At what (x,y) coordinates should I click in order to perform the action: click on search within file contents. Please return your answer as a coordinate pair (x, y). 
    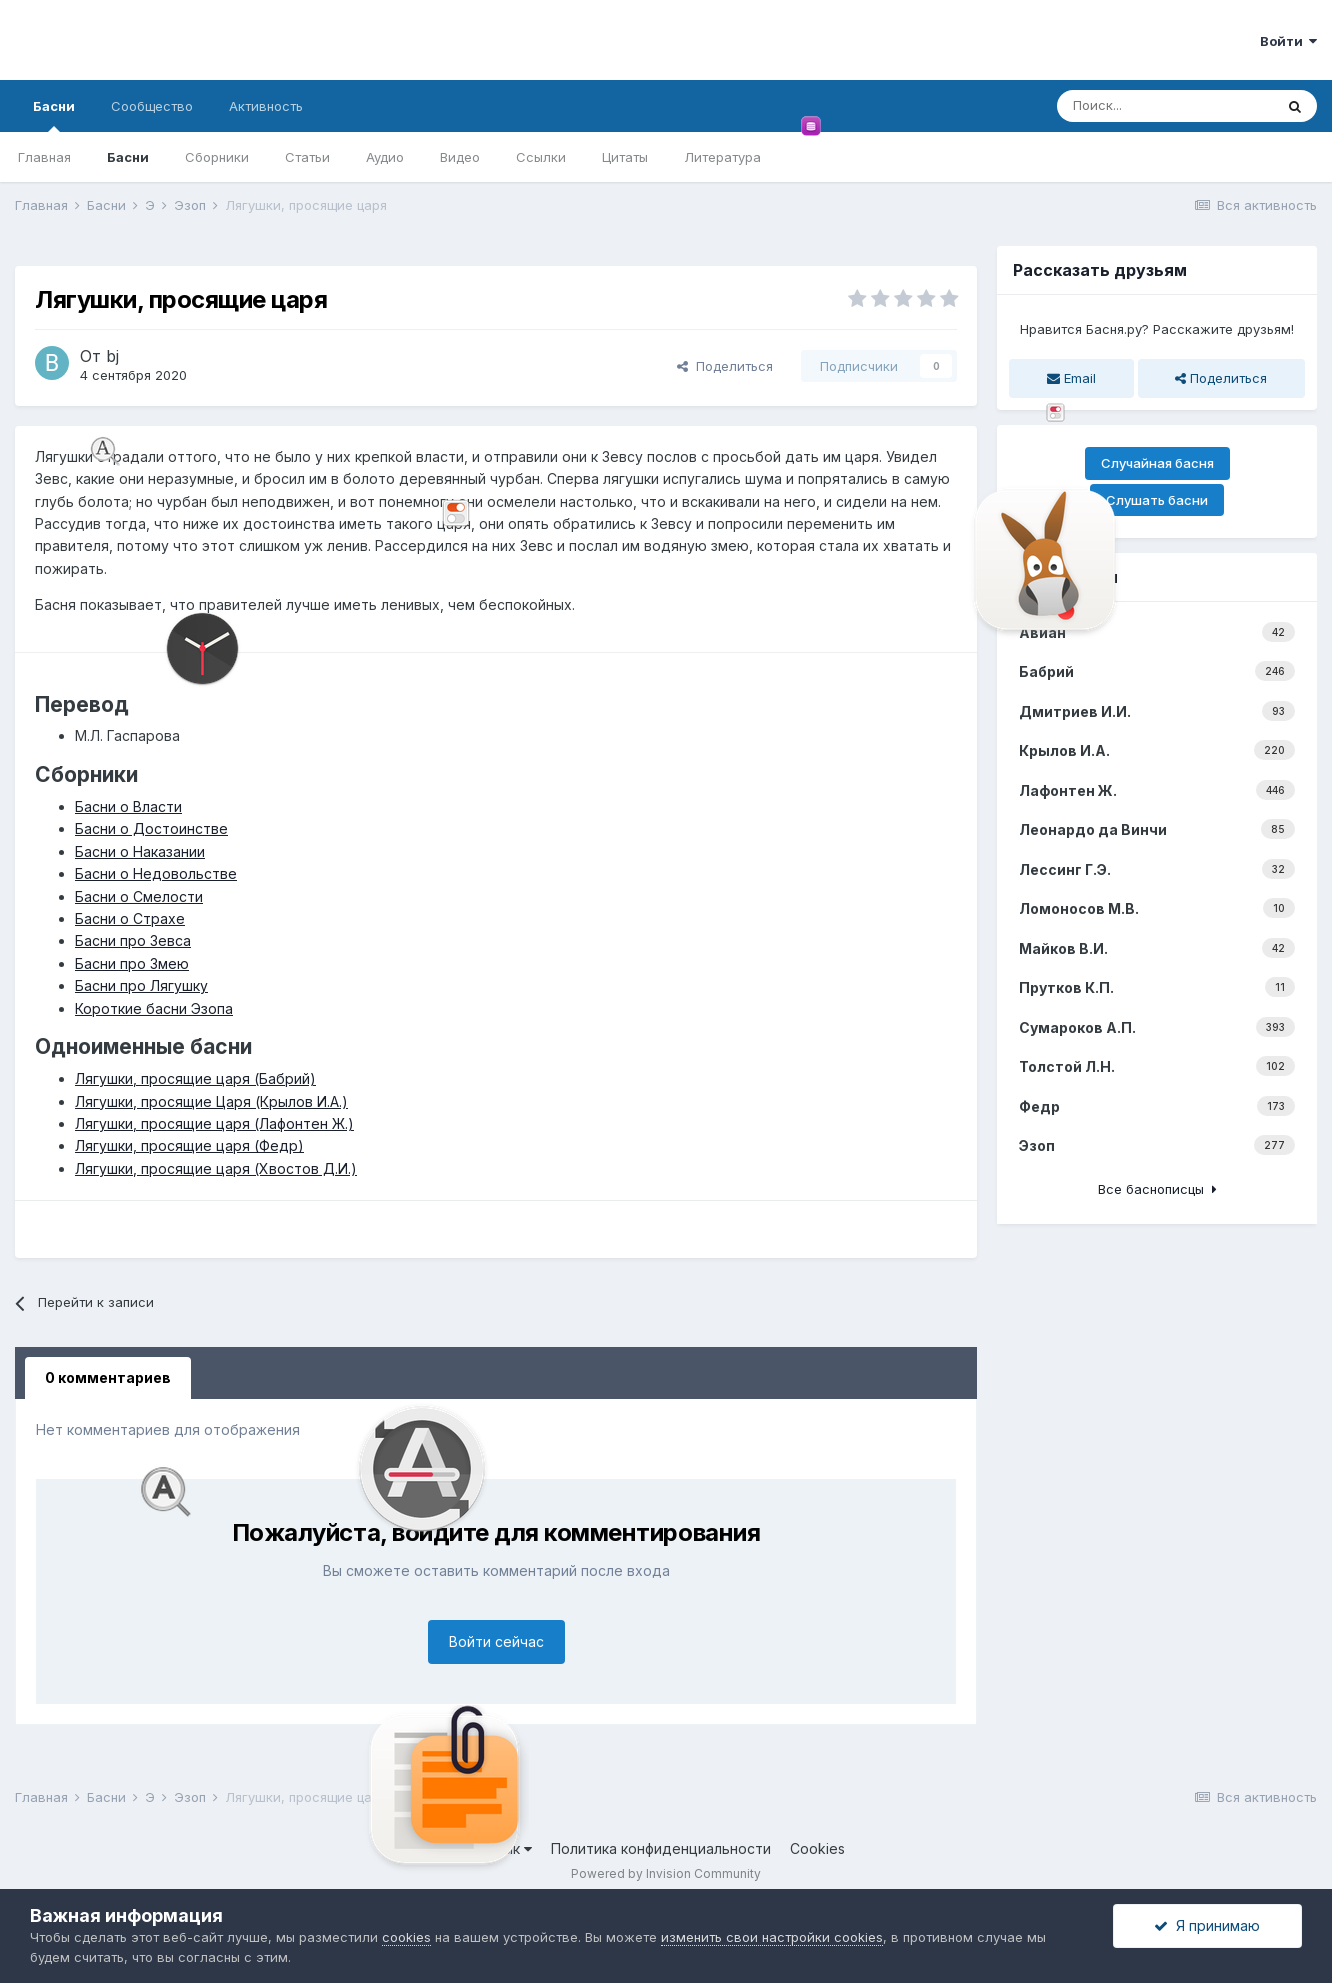
    Looking at the image, I should click on (166, 1492).